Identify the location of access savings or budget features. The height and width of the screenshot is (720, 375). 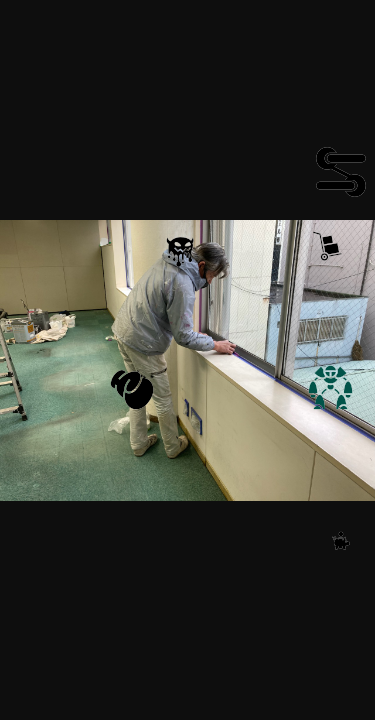
(341, 541).